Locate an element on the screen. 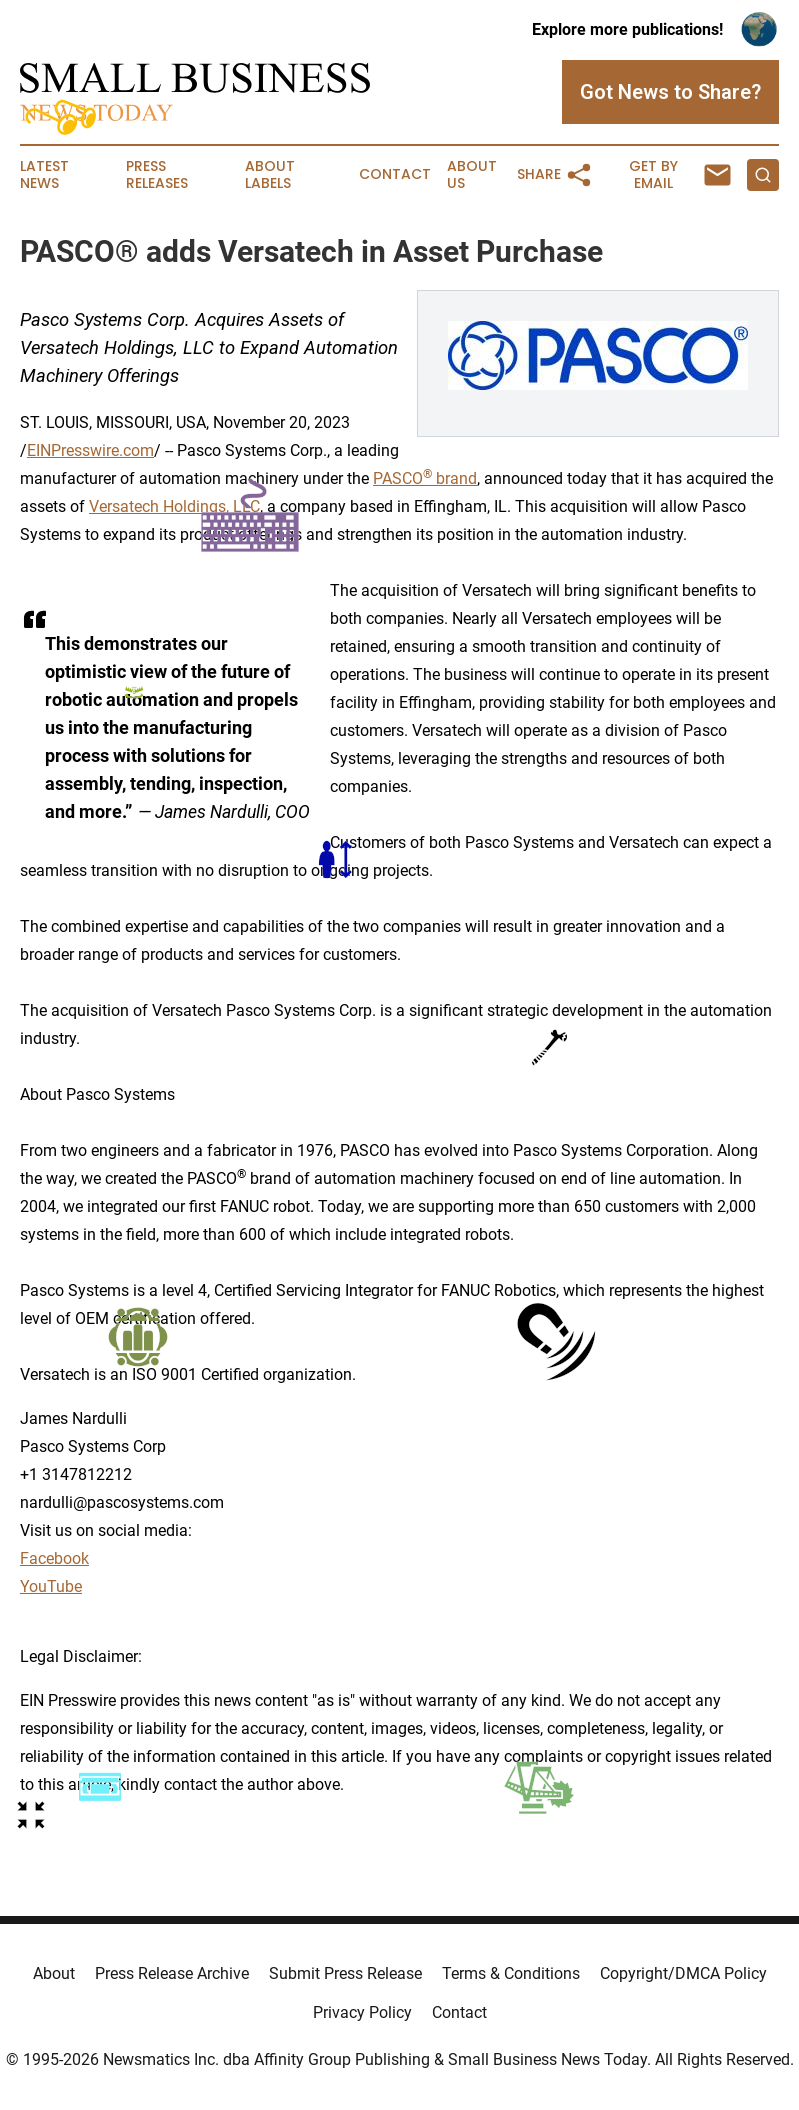 The width and height of the screenshot is (799, 2110). attract or collect items in a game is located at coordinates (556, 1341).